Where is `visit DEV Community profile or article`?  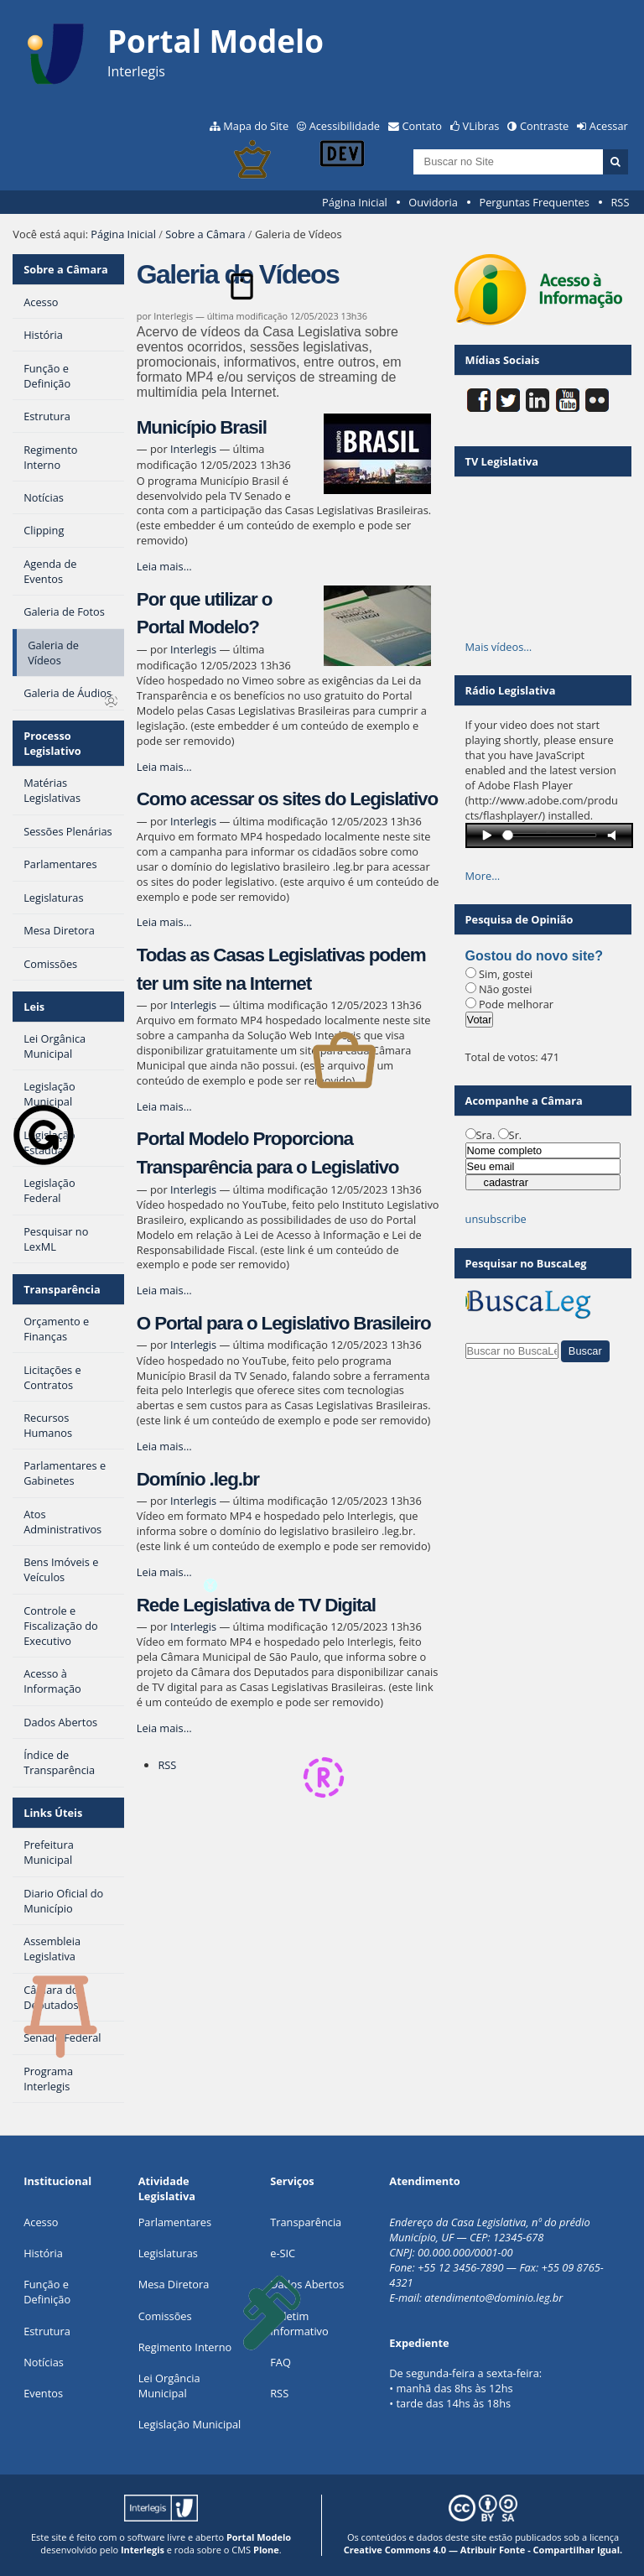
visit DEV Community profile or article is located at coordinates (342, 154).